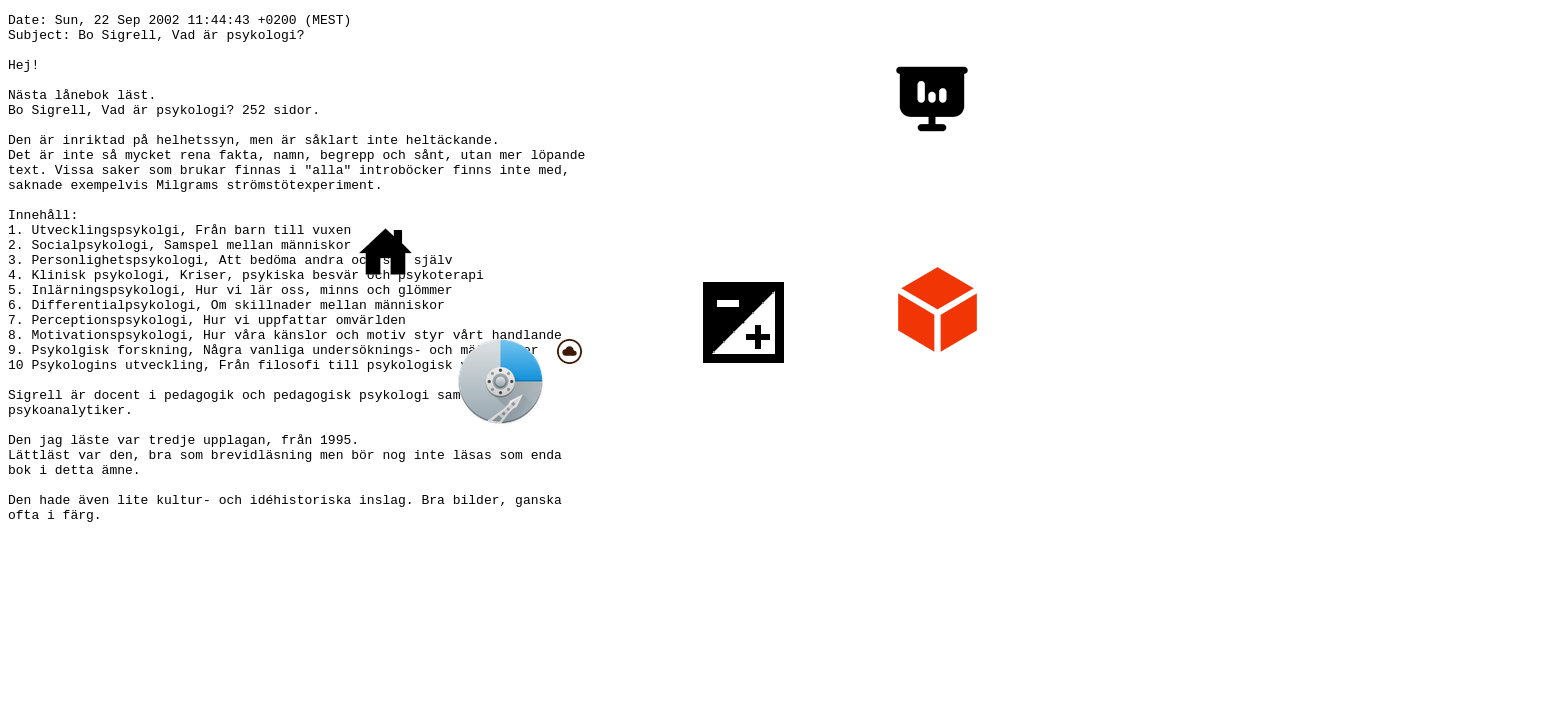 The width and height of the screenshot is (1568, 720). I want to click on adjust image exposure settings, so click(743, 322).